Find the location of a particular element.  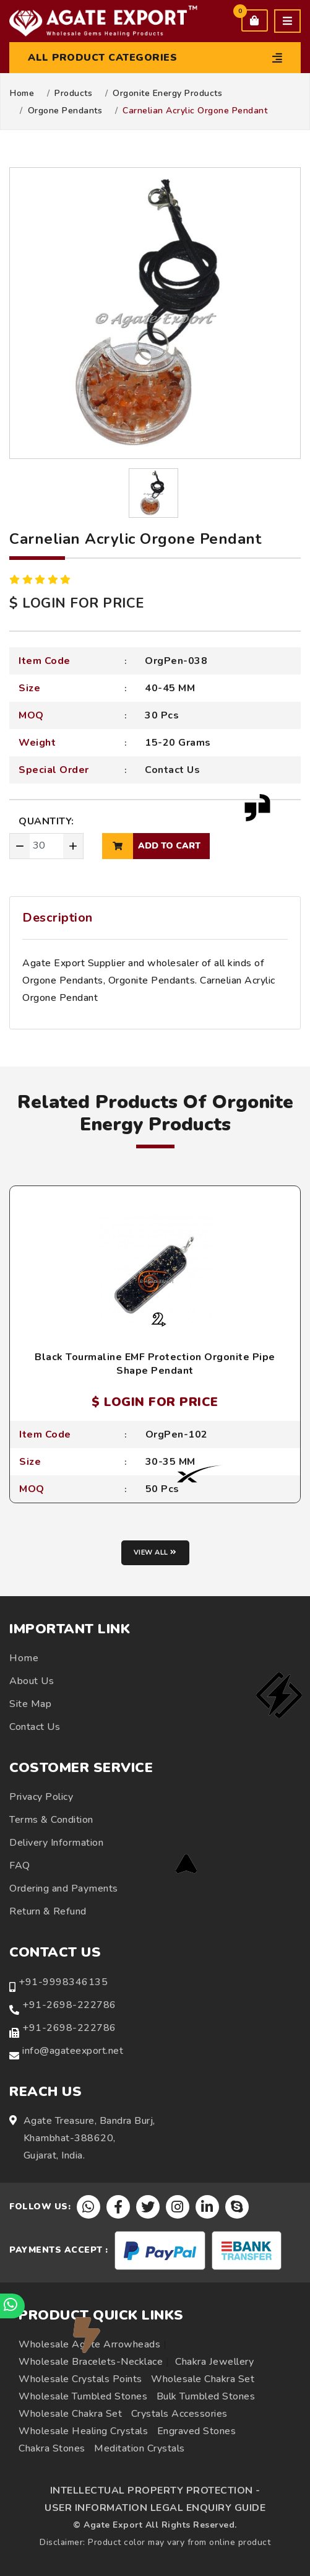

spaceship brand logo is located at coordinates (186, 1864).